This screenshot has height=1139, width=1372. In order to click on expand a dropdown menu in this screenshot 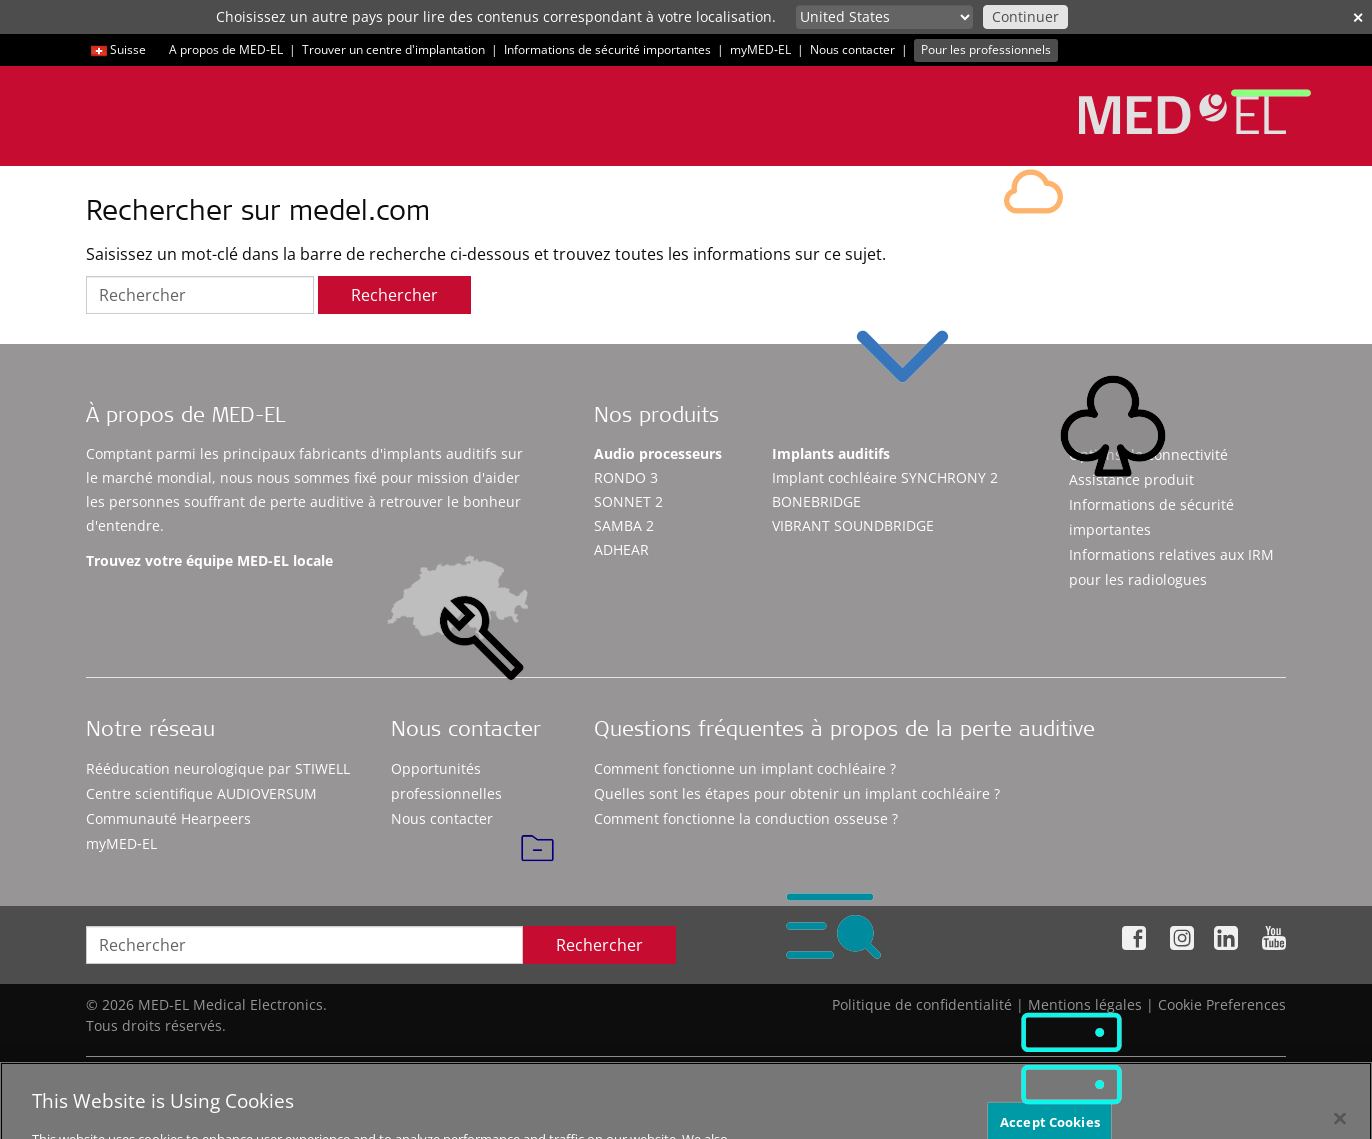, I will do `click(902, 352)`.